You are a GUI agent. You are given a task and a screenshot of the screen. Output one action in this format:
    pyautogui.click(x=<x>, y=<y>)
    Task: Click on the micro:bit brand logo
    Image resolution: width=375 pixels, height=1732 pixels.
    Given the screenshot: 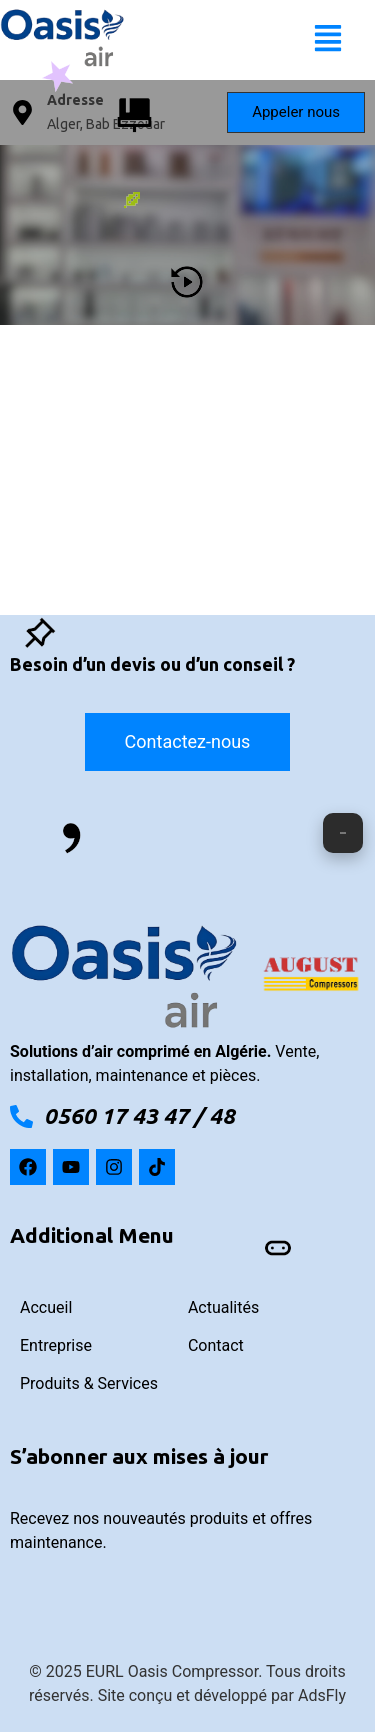 What is the action you would take?
    pyautogui.click(x=278, y=1248)
    